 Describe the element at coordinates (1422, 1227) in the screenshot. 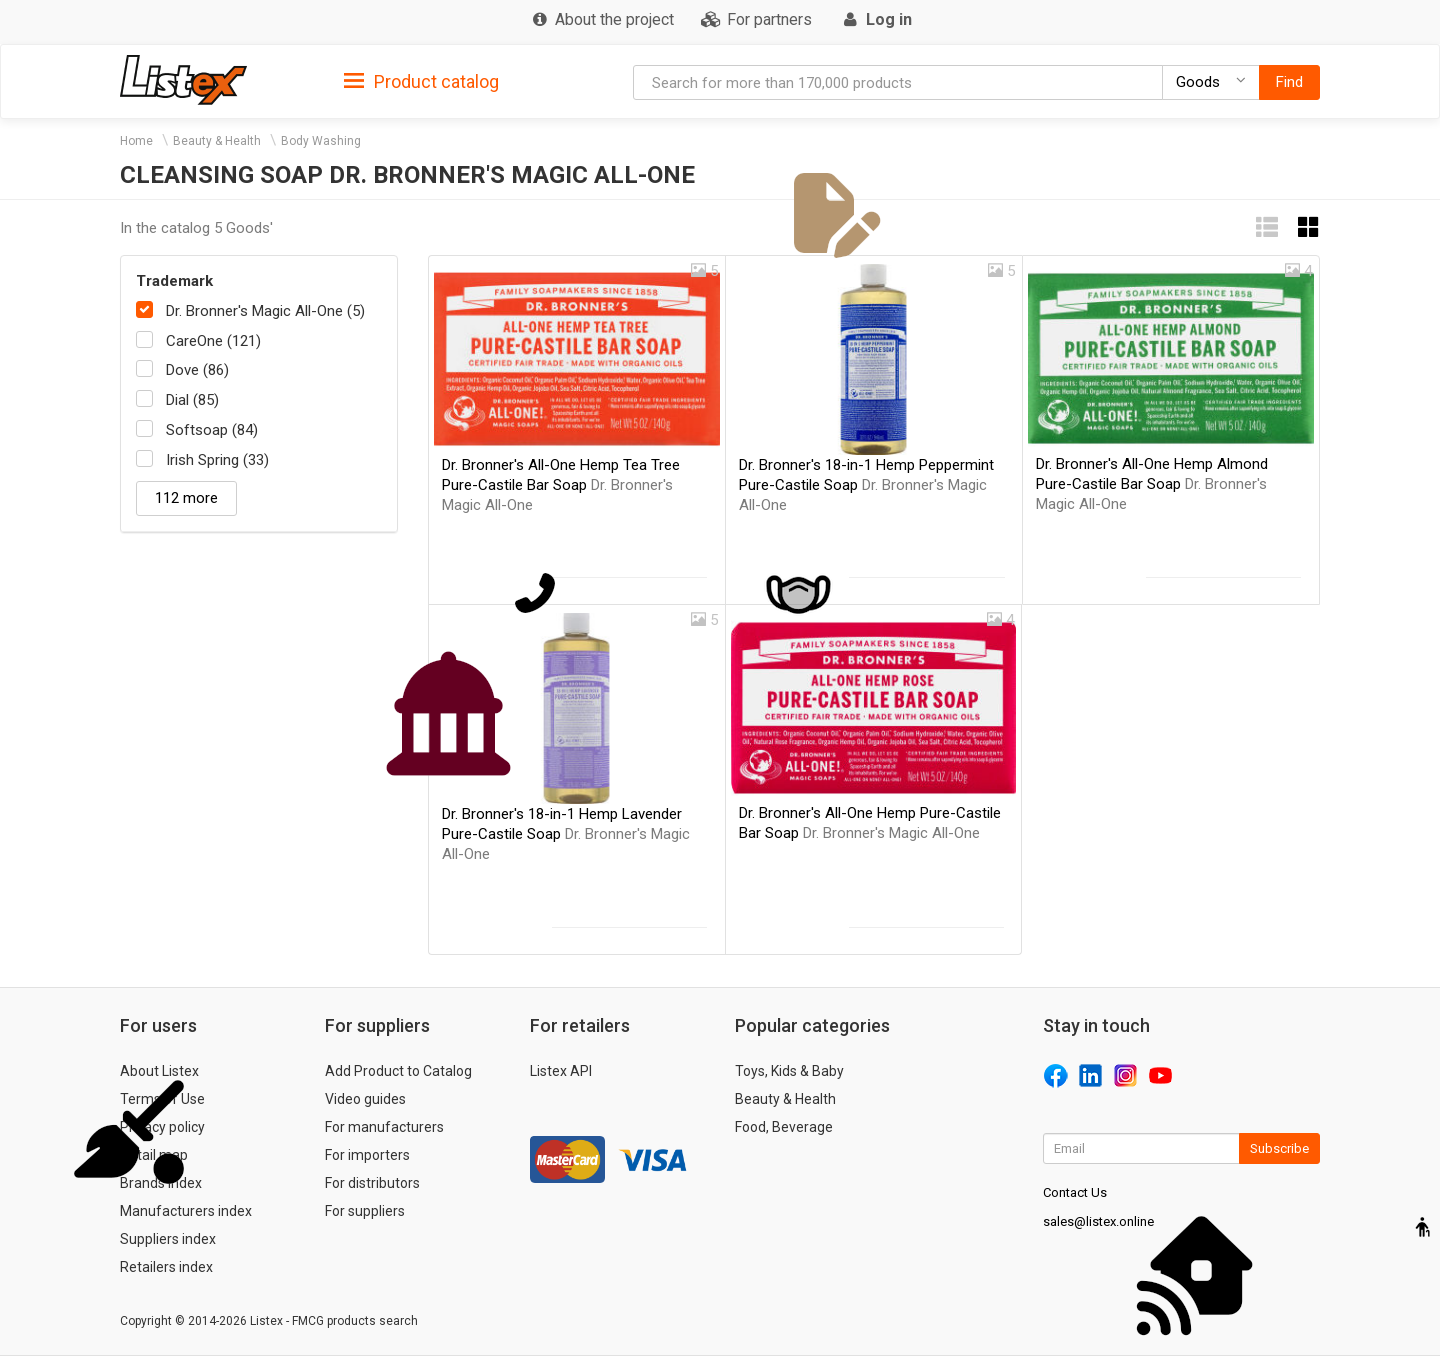

I see `indicates accessibility features or services` at that location.